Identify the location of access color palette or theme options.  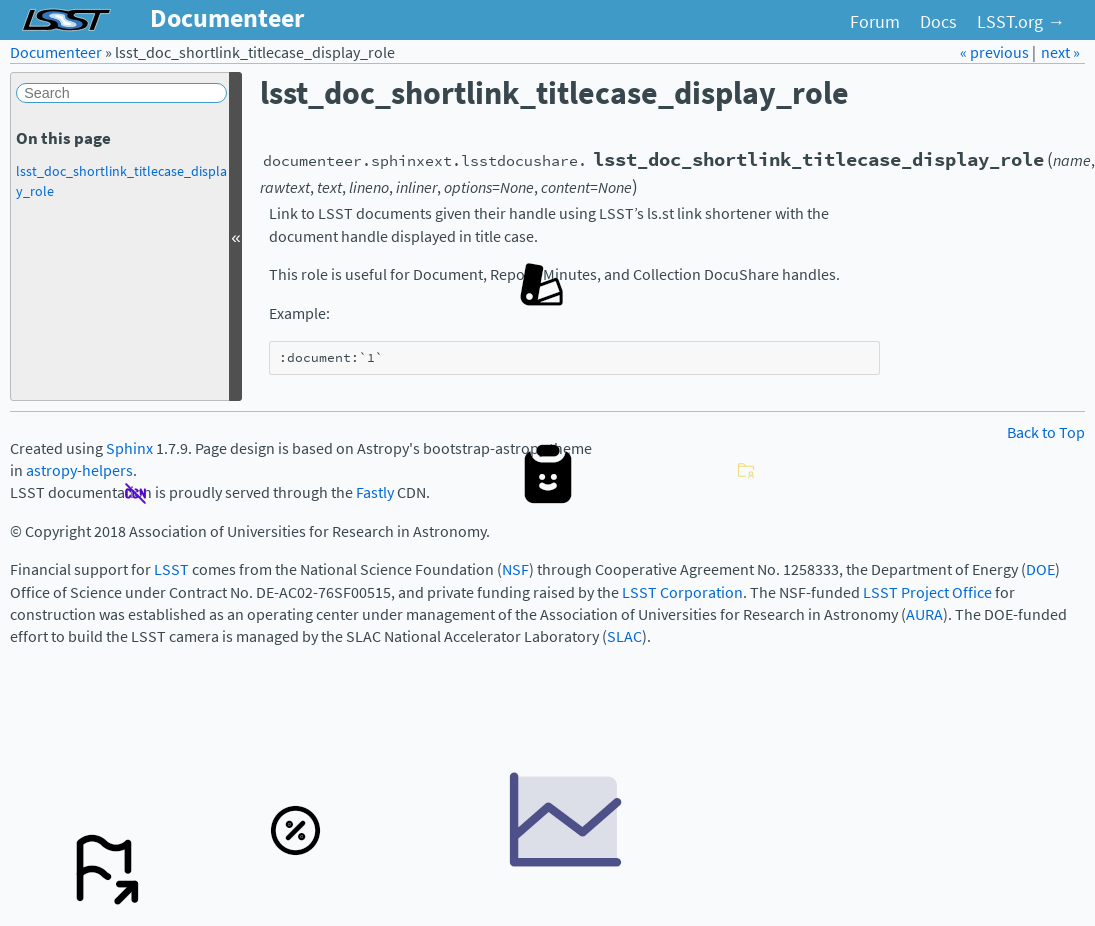
(540, 286).